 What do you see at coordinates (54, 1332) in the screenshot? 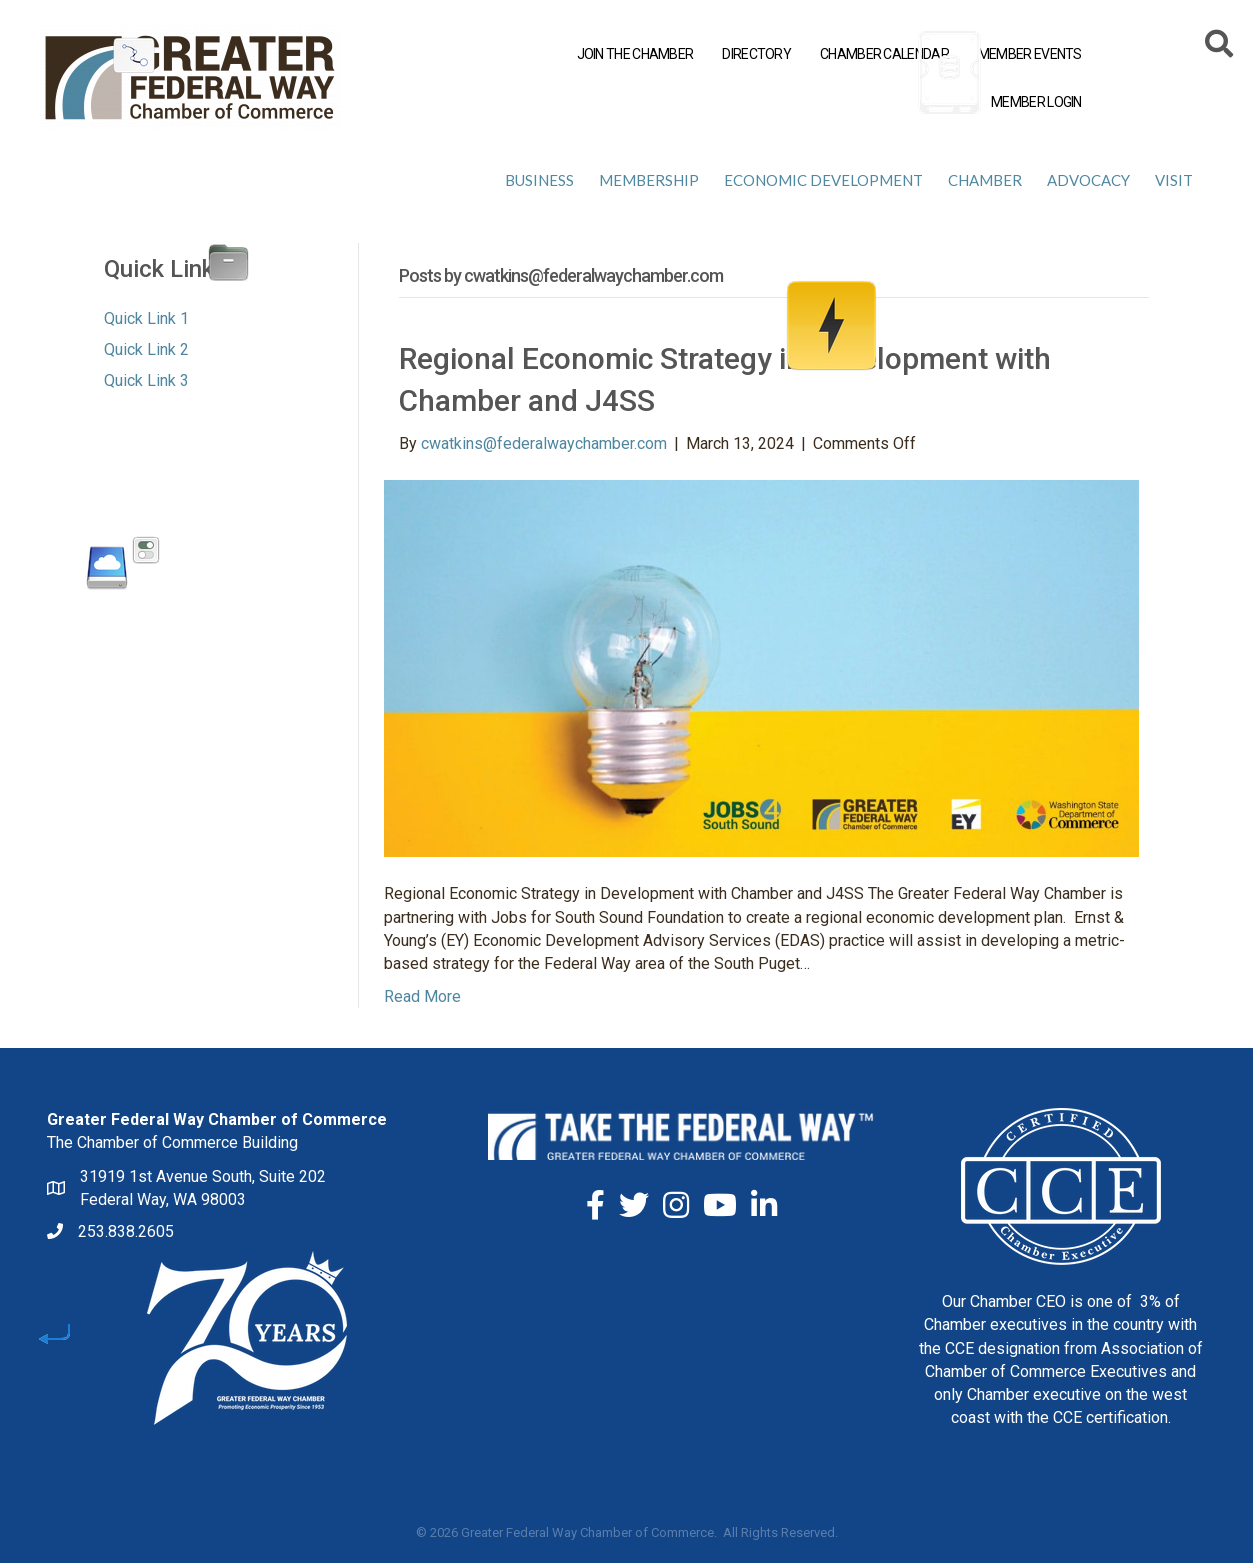
I see `reply to an email message` at bounding box center [54, 1332].